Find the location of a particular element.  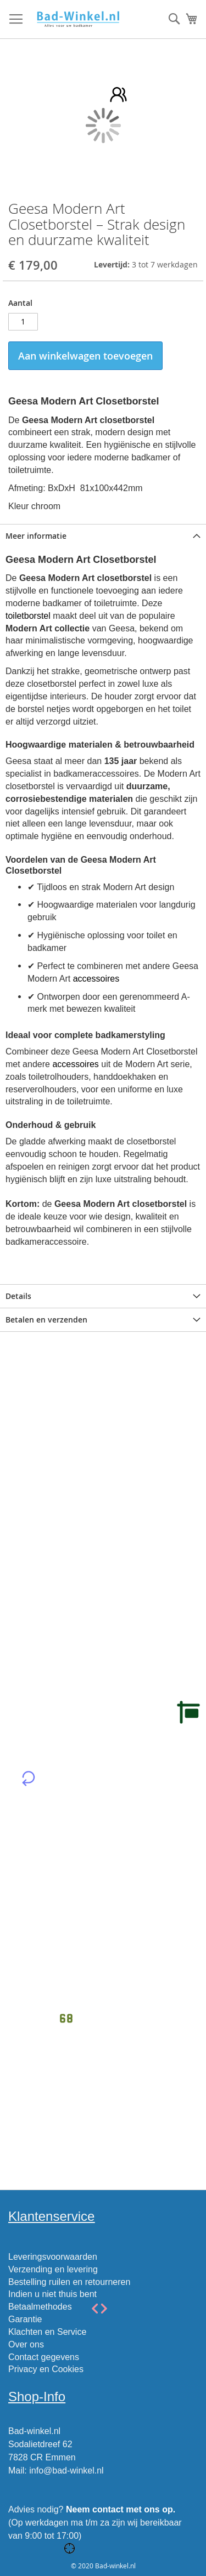

displays the number 68 as a label or count indicator is located at coordinates (66, 2018).